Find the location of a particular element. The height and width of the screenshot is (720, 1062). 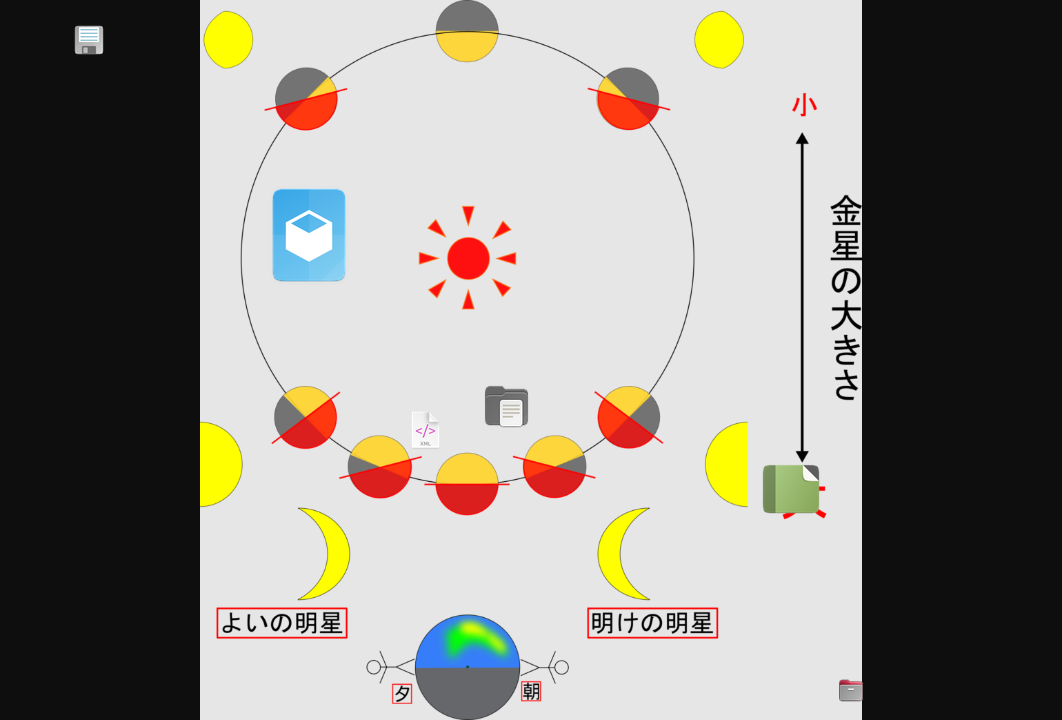

open a file or document is located at coordinates (506, 405).